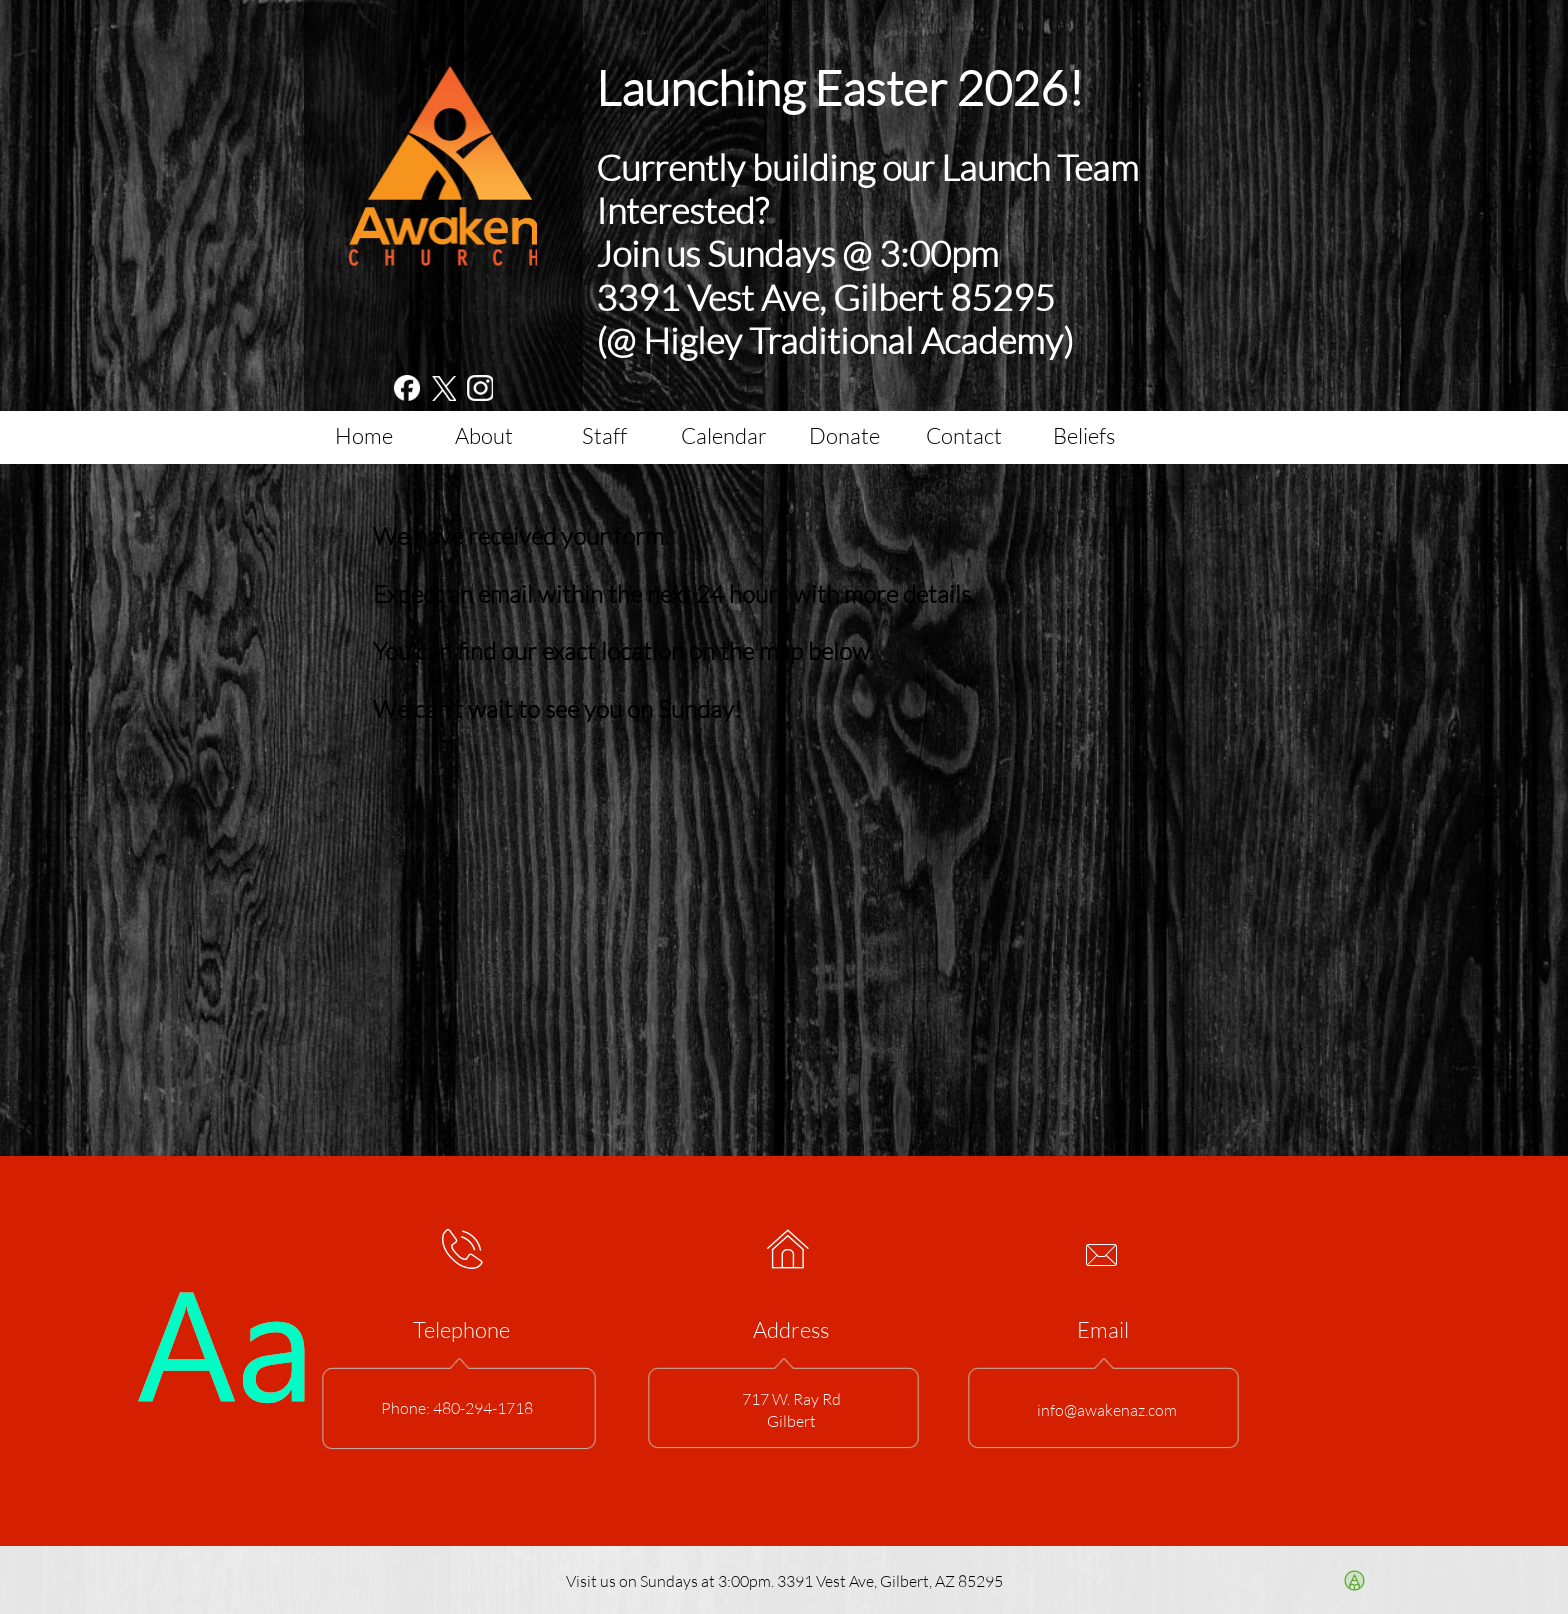 The height and width of the screenshot is (1614, 1568). Describe the element at coordinates (1354, 1580) in the screenshot. I see `edit or modify content` at that location.